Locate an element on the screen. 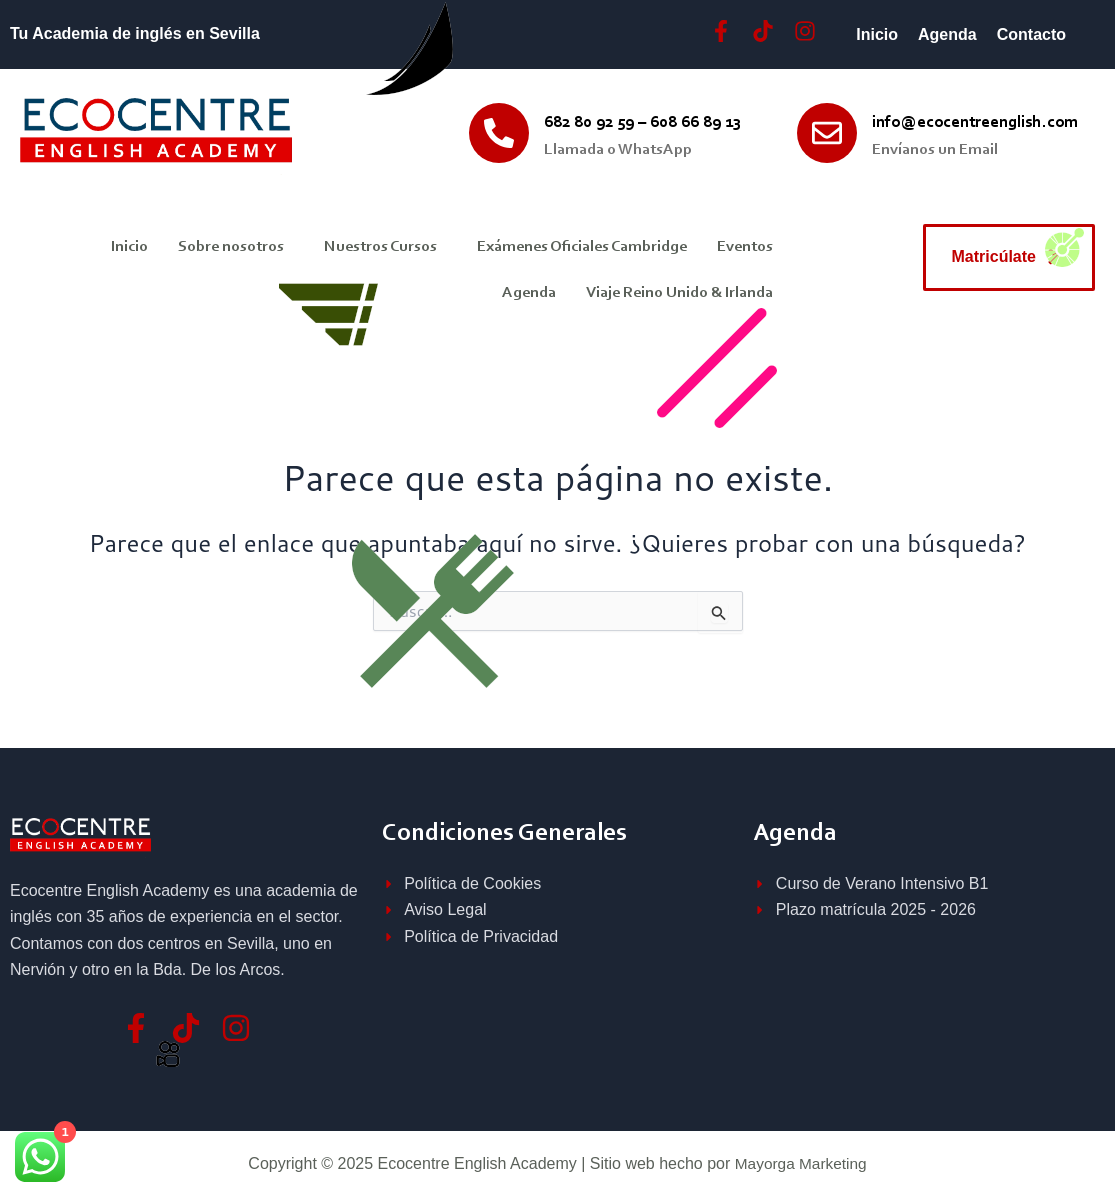 This screenshot has height=1197, width=1115. openapi initiative logo is located at coordinates (1064, 247).